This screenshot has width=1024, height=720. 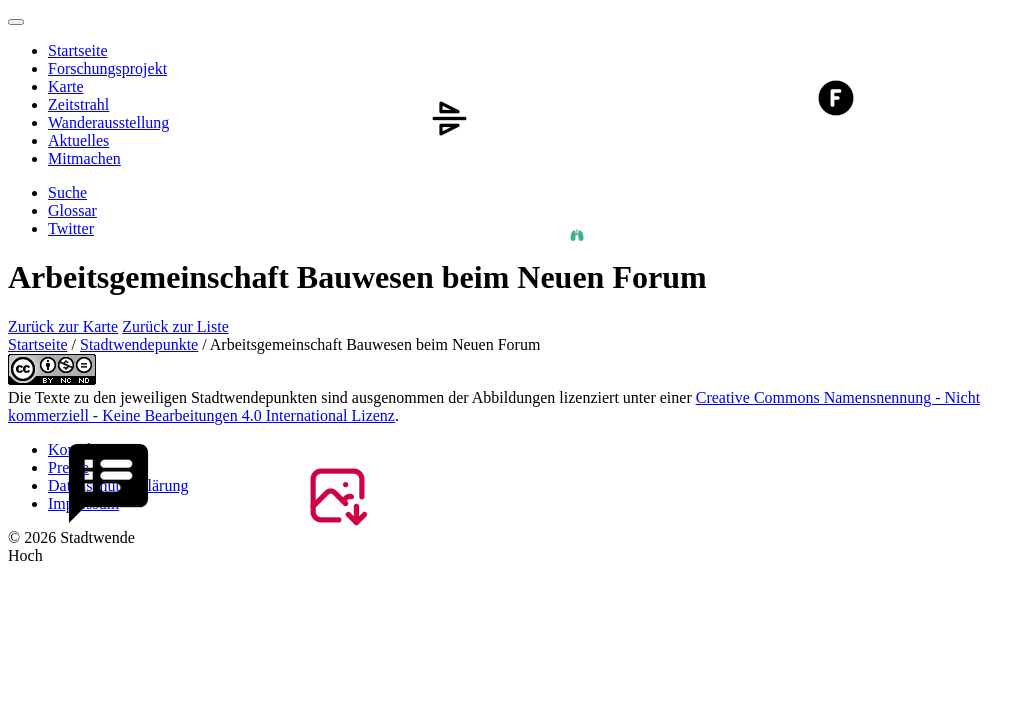 I want to click on facebook app or social media shortcut, so click(x=836, y=98).